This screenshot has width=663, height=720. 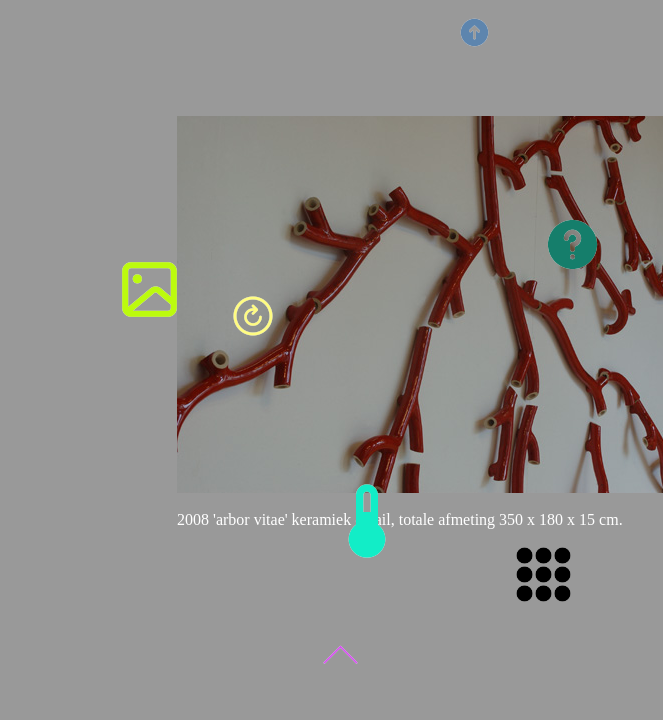 I want to click on refresh or reload content, so click(x=253, y=316).